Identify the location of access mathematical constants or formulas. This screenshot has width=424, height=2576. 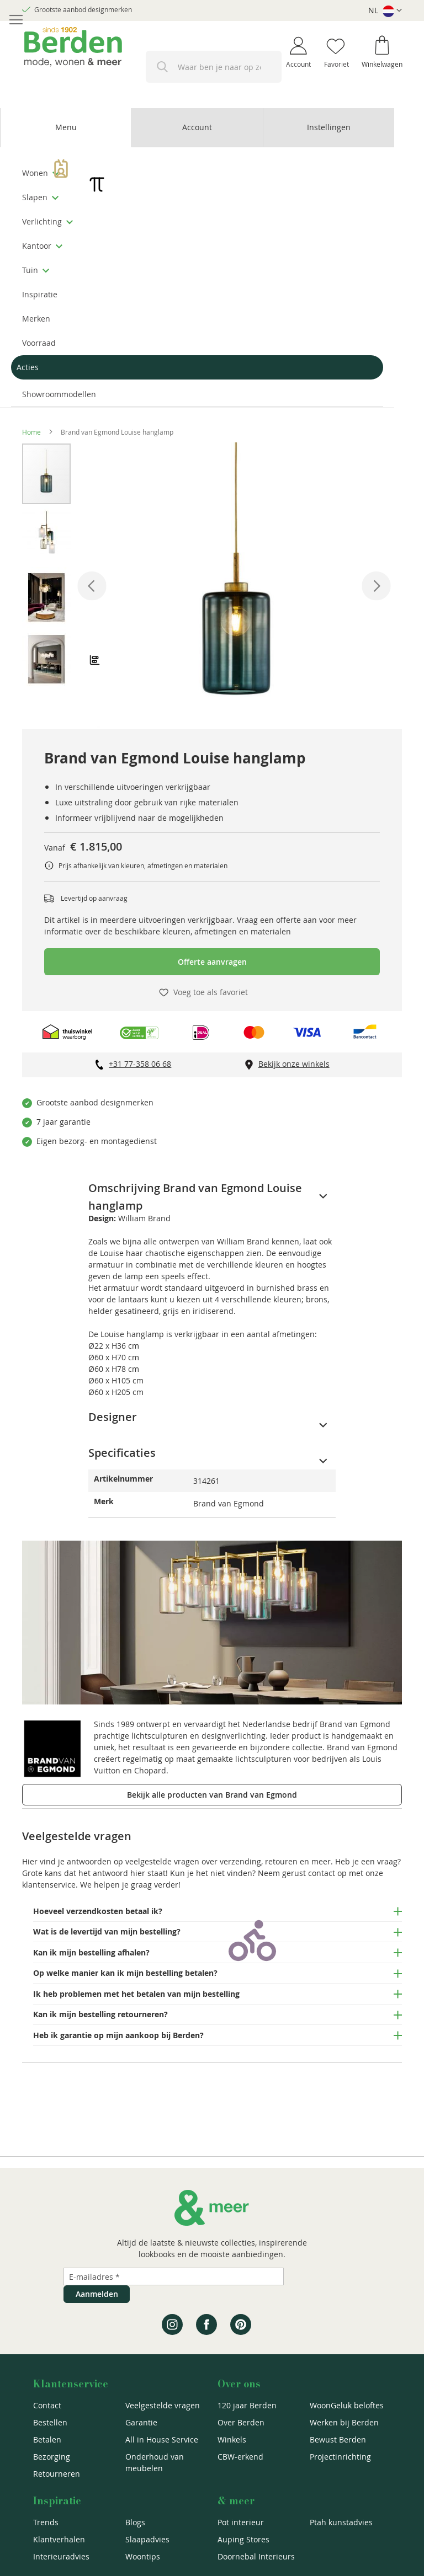
(97, 184).